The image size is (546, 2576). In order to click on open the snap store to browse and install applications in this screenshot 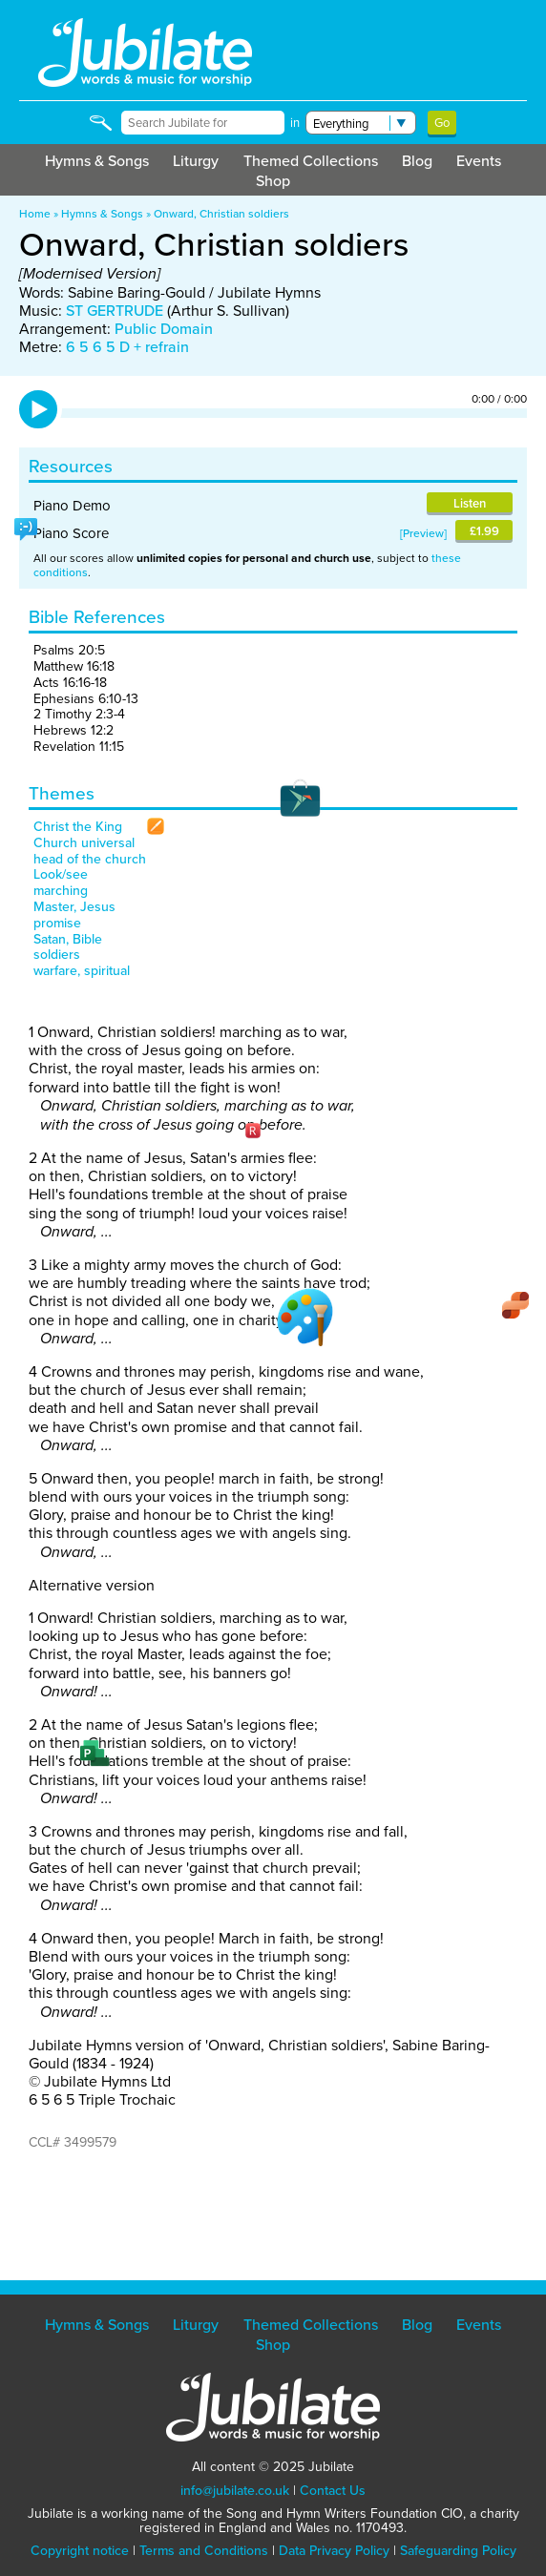, I will do `click(300, 800)`.